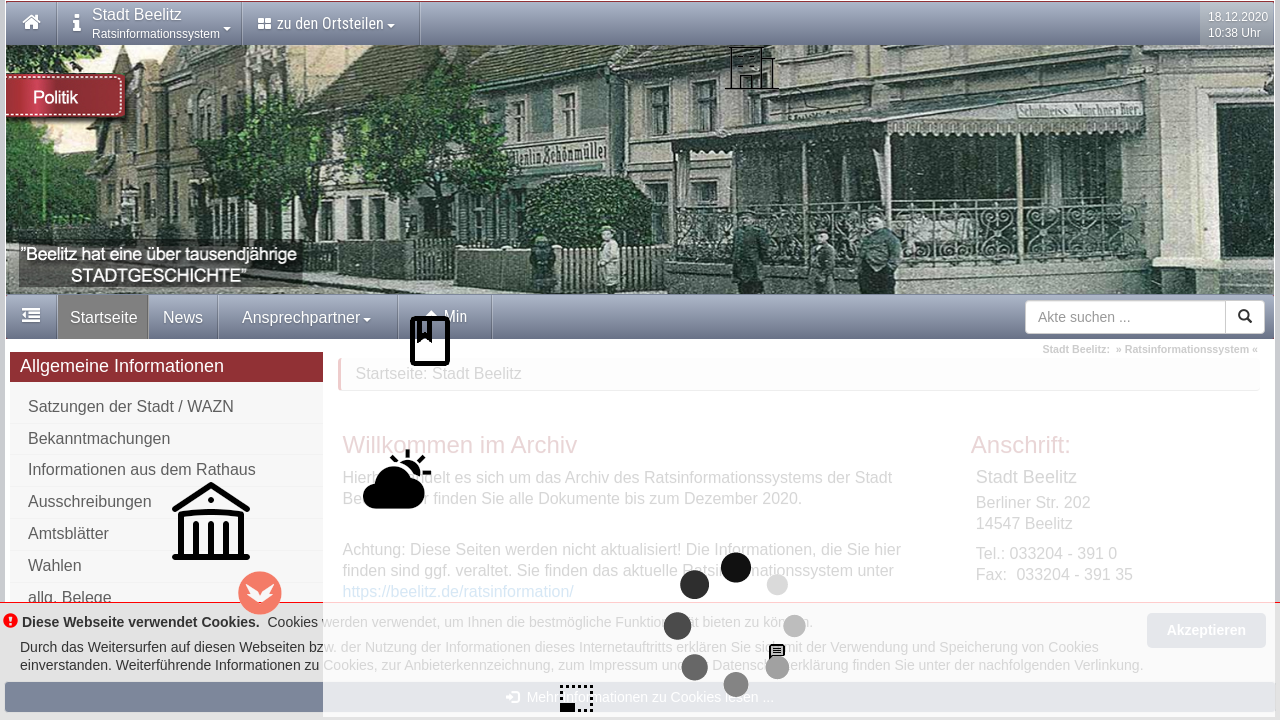  What do you see at coordinates (211, 521) in the screenshot?
I see `access library or archives` at bounding box center [211, 521].